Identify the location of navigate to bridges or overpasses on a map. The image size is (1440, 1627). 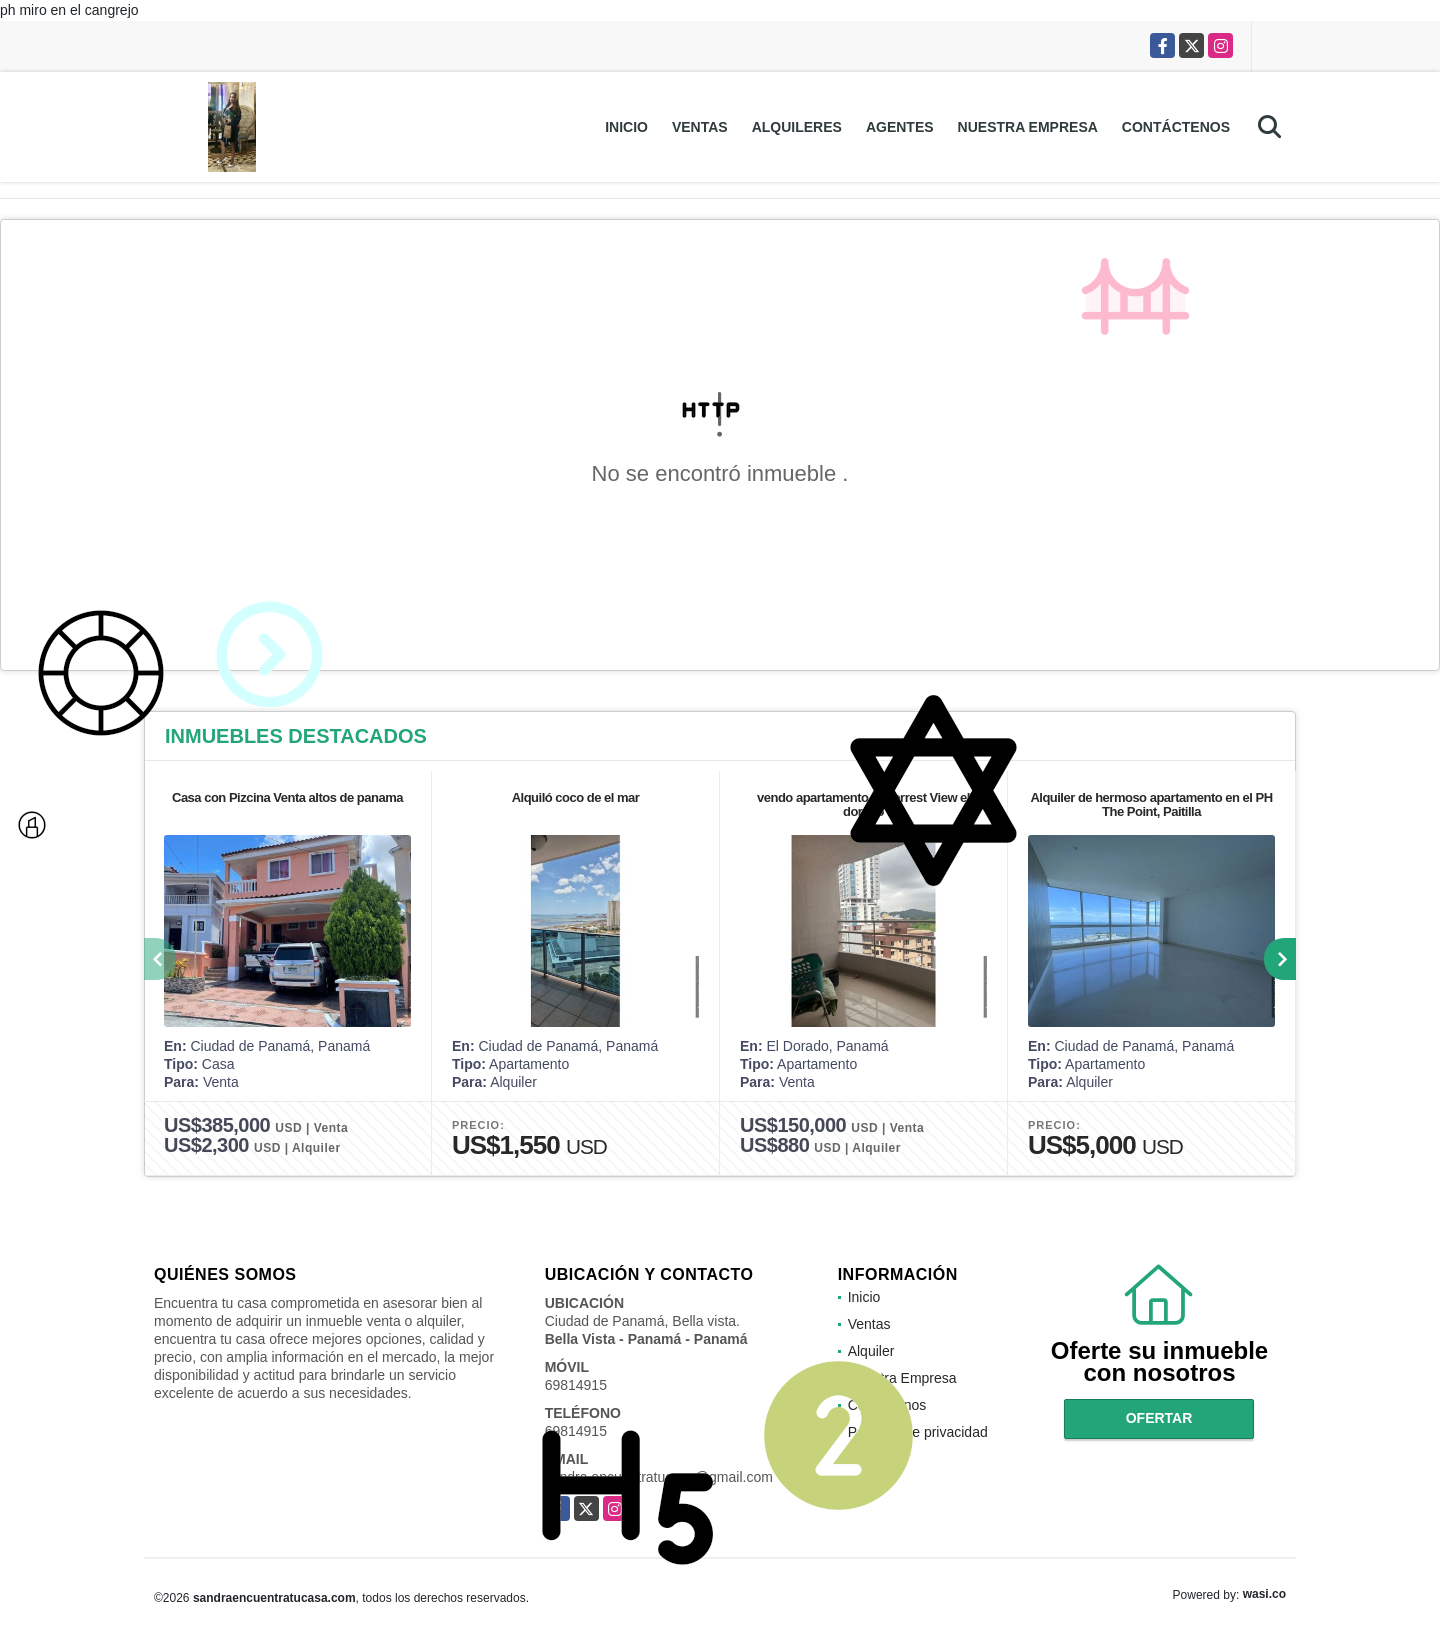
(1135, 296).